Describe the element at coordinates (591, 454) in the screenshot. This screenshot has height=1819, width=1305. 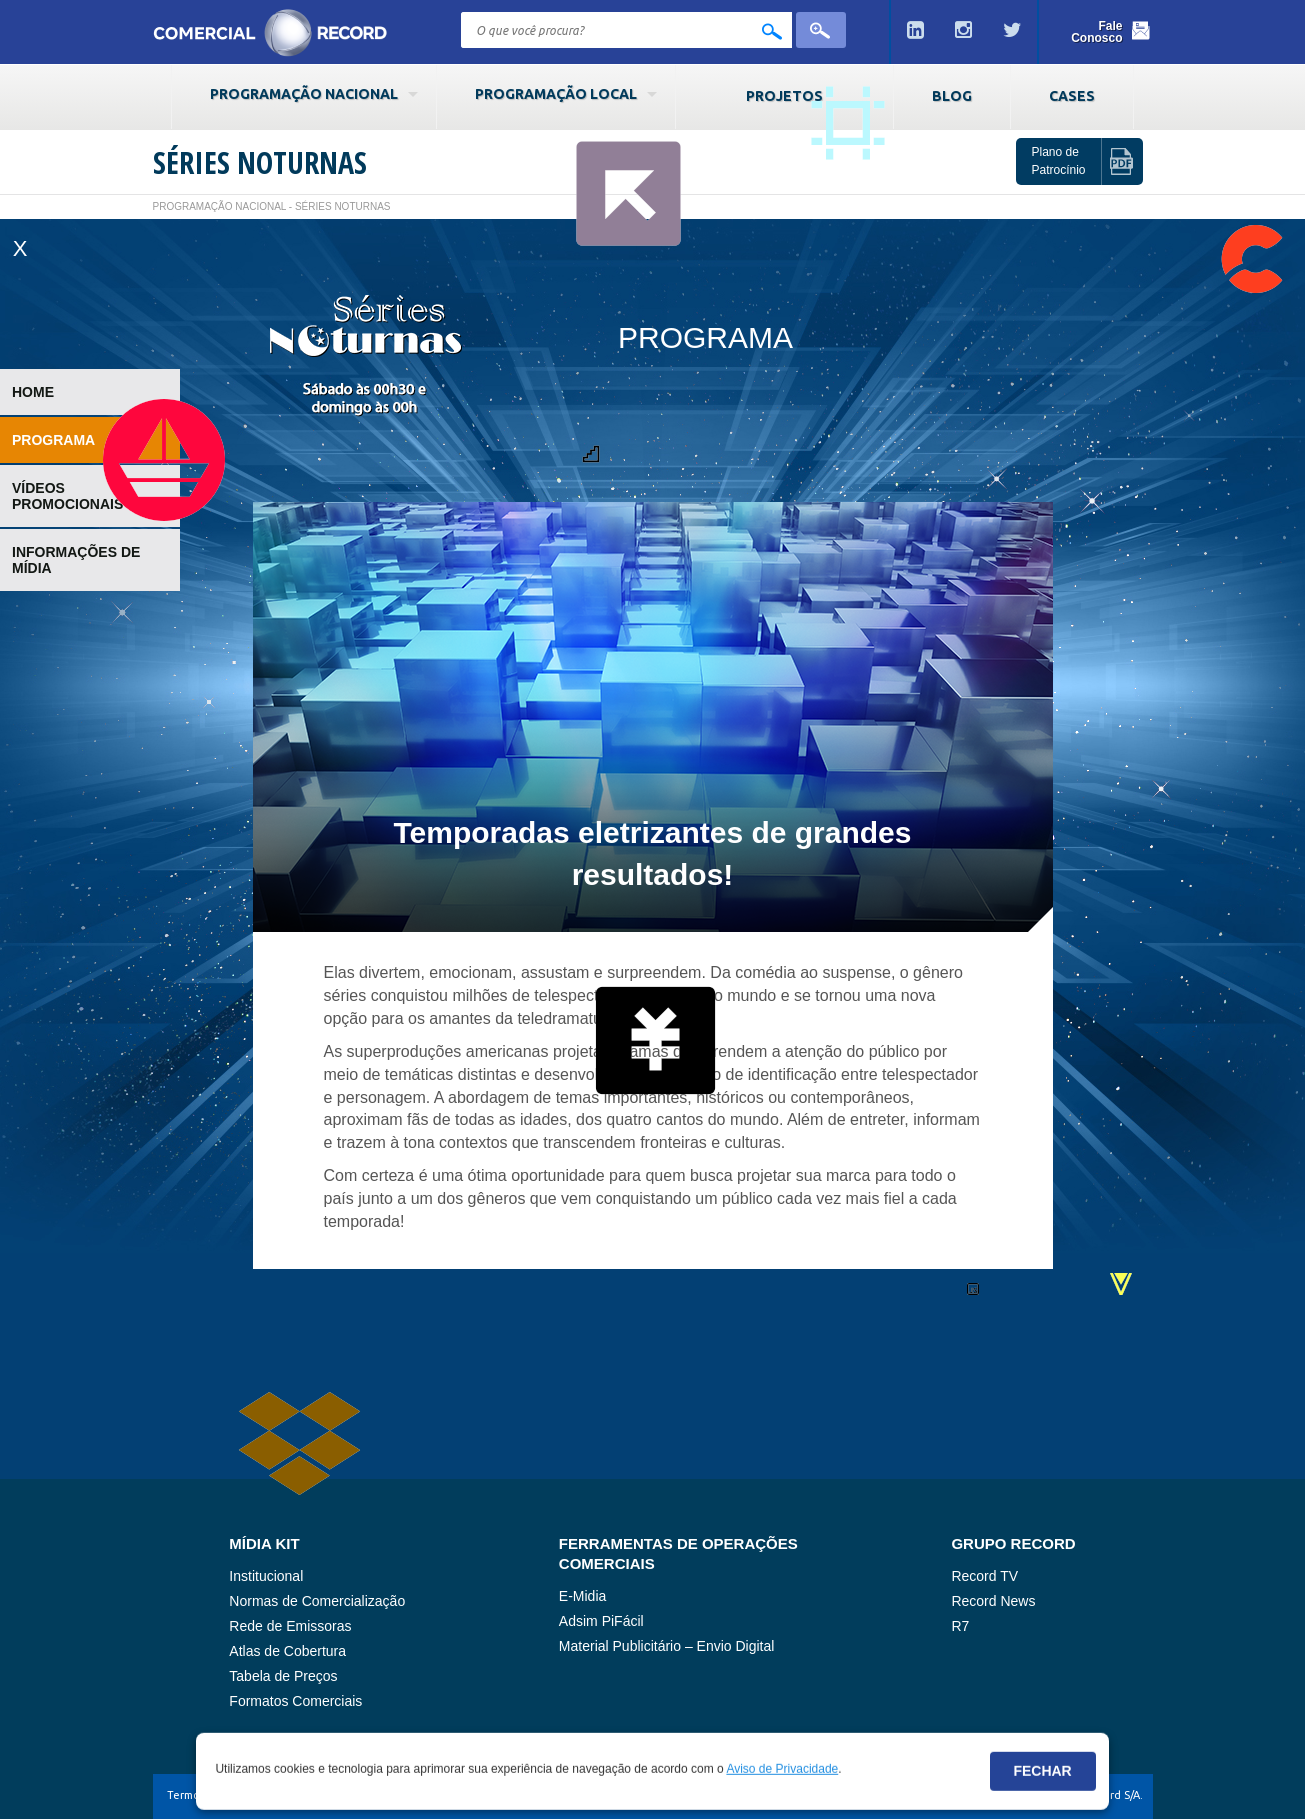
I see `indicates stairs or stairway access` at that location.